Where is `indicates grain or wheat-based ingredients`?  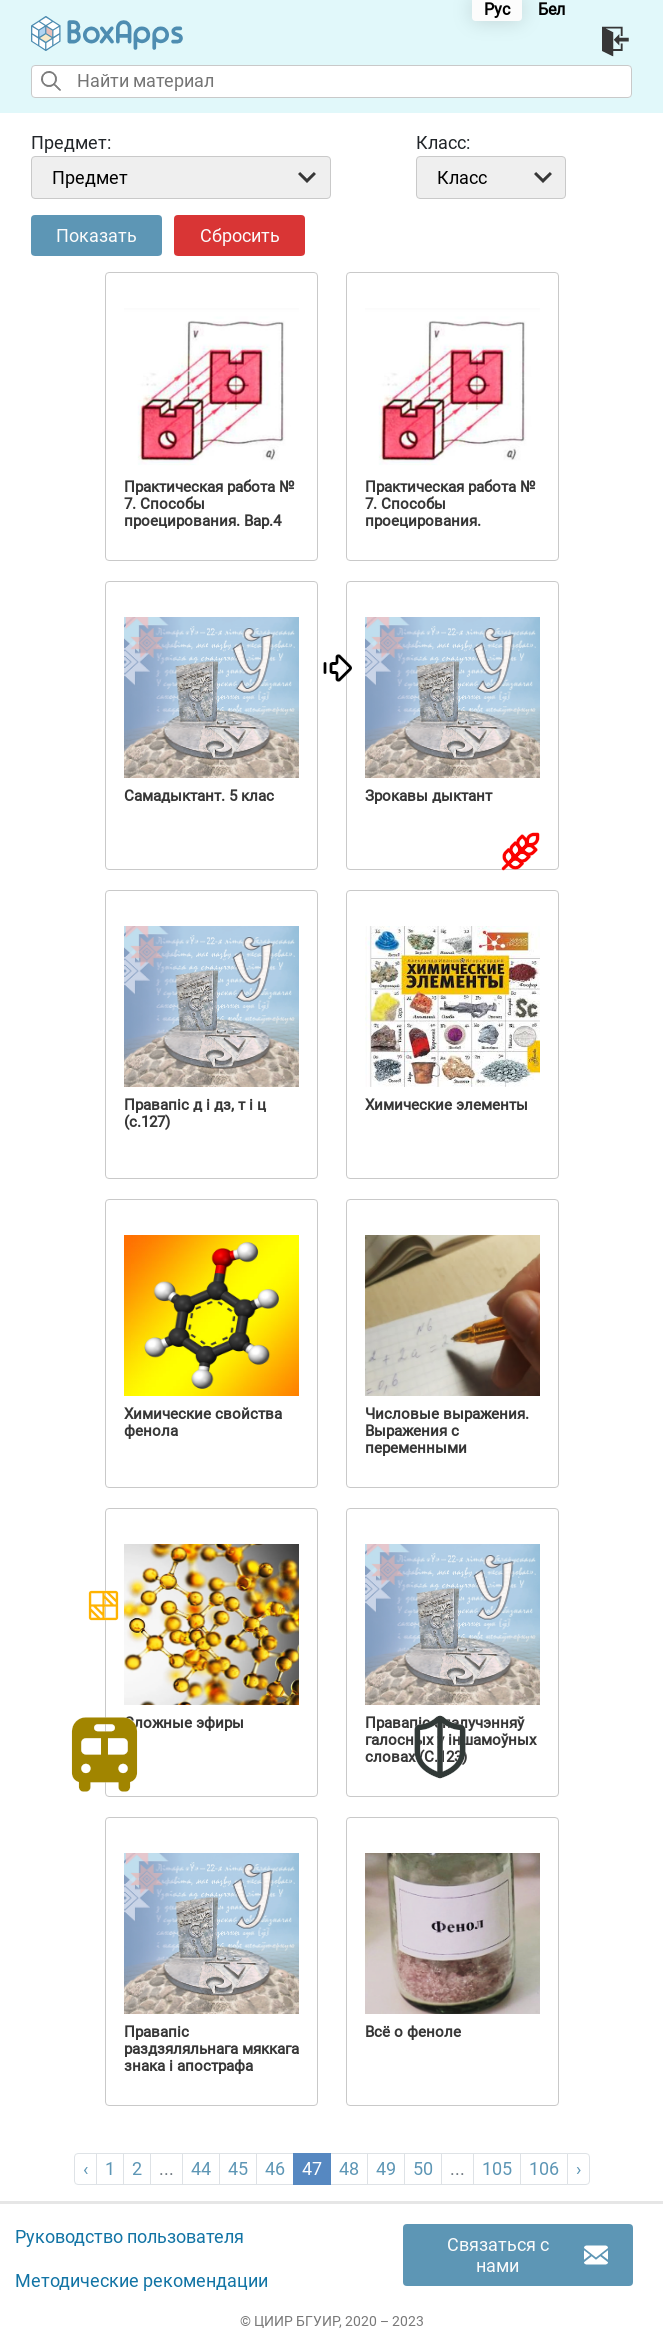 indicates grain or wheat-based ingredients is located at coordinates (520, 851).